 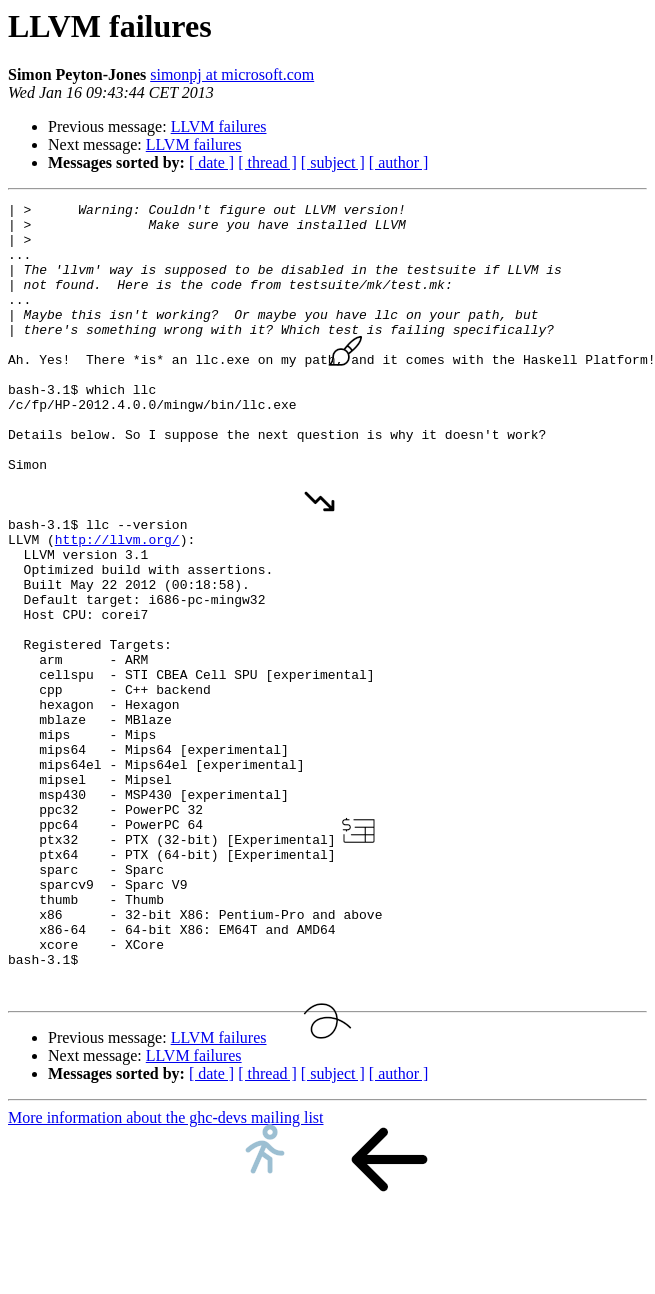 I want to click on freehand drawing or sketch tool, so click(x=325, y=1021).